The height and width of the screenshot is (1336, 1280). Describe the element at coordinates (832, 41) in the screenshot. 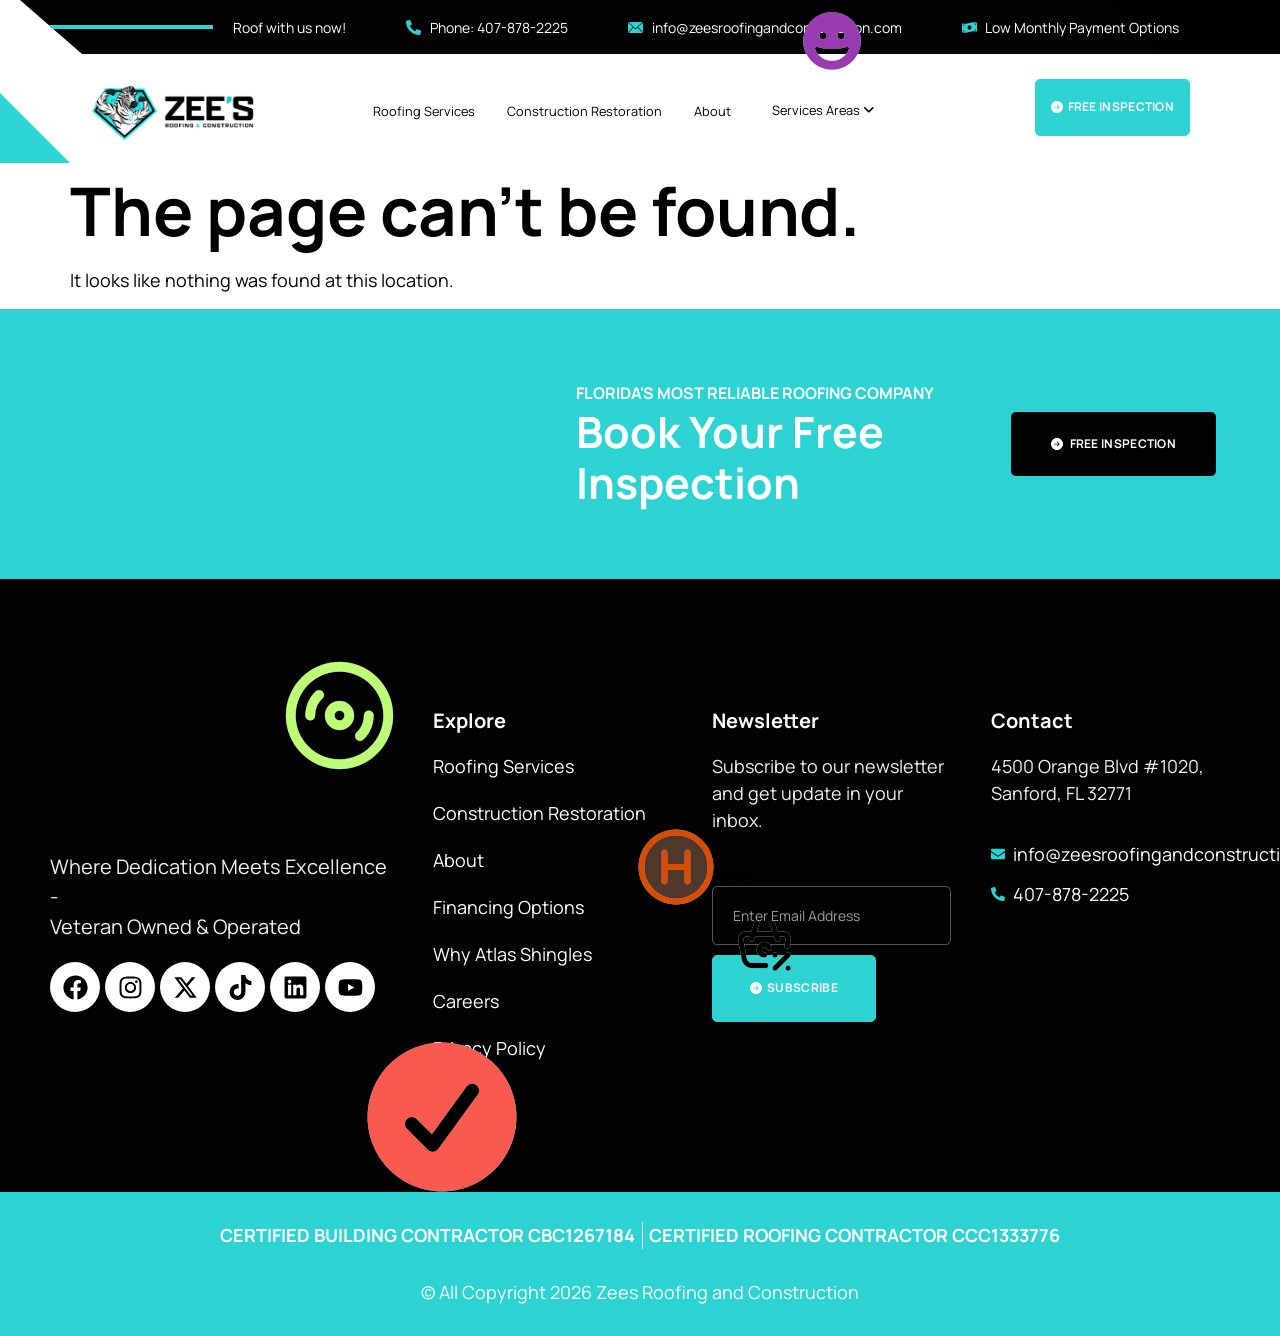

I see `react with a happy emoji` at that location.